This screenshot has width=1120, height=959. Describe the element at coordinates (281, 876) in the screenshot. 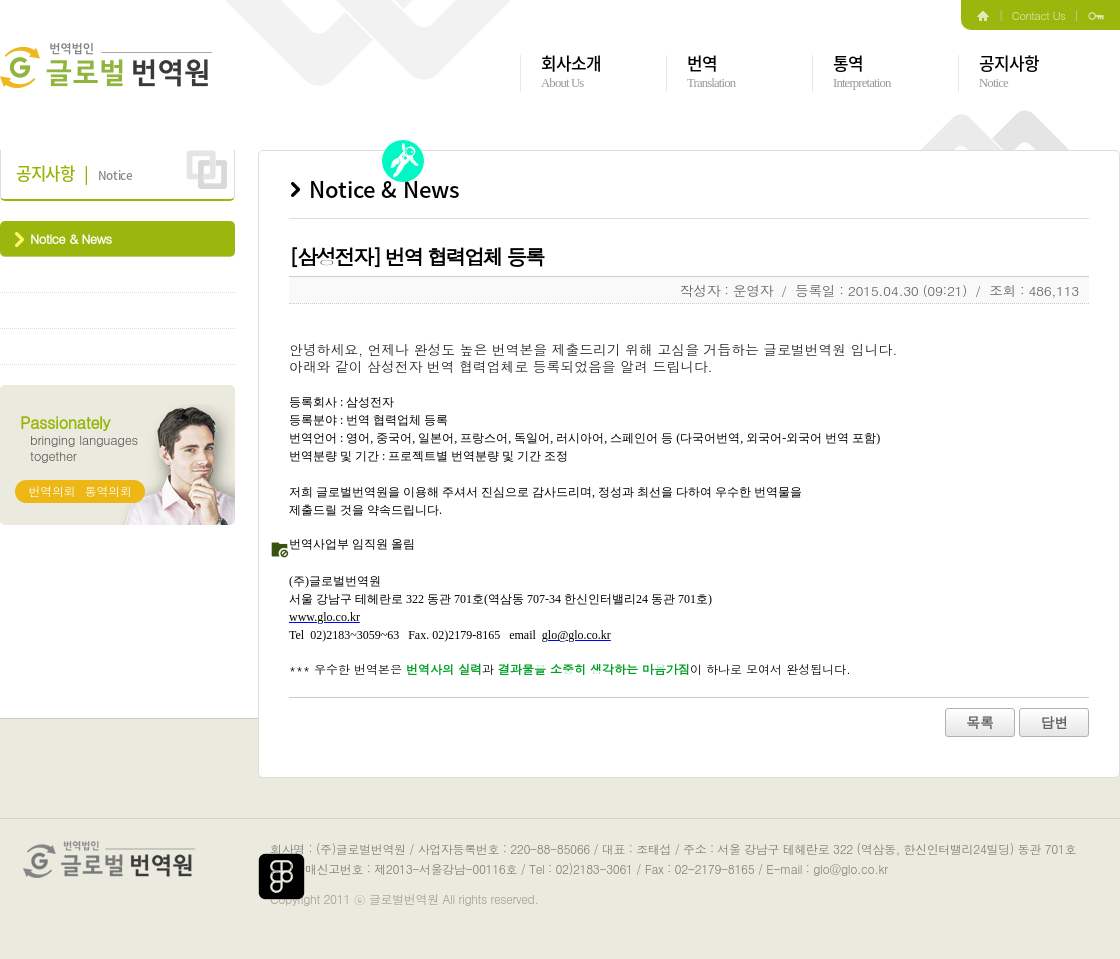

I see `open Figma design app` at that location.